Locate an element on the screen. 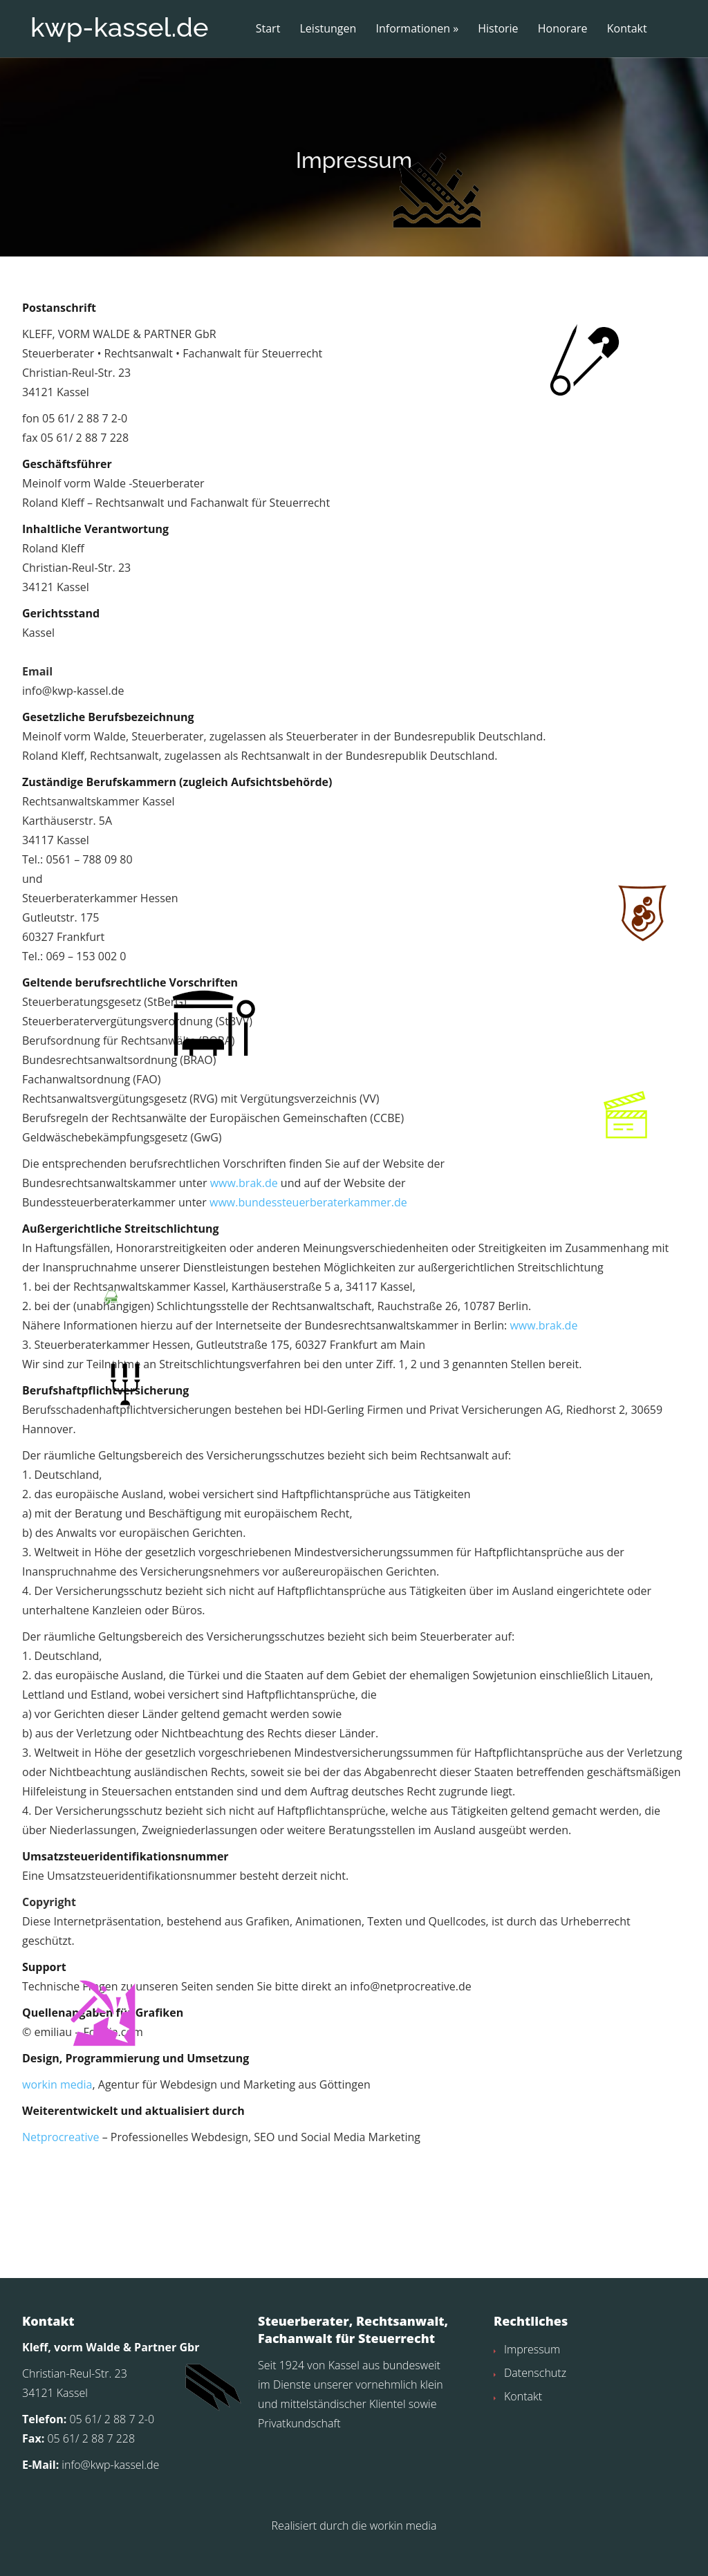  access mining or resource extraction features is located at coordinates (102, 2013).